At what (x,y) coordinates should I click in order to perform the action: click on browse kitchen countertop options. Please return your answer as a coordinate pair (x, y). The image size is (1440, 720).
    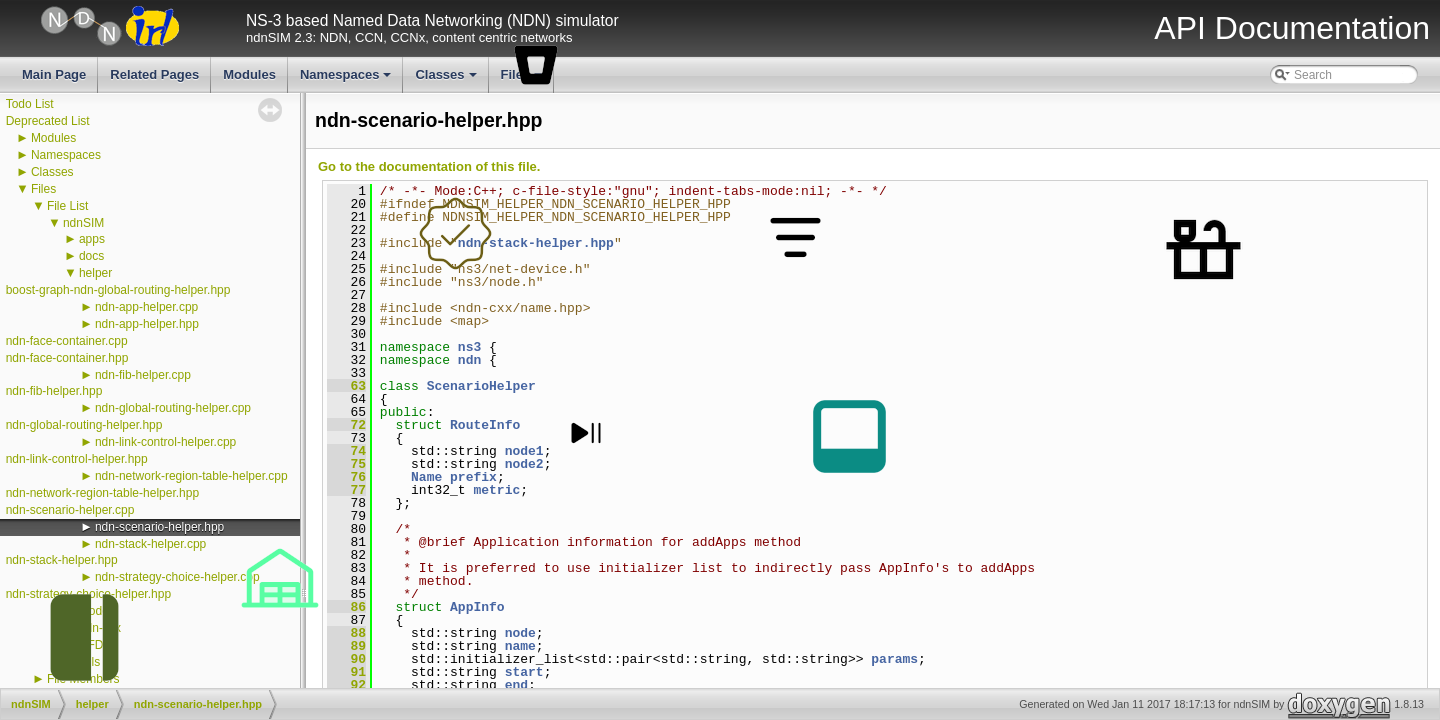
    Looking at the image, I should click on (1203, 249).